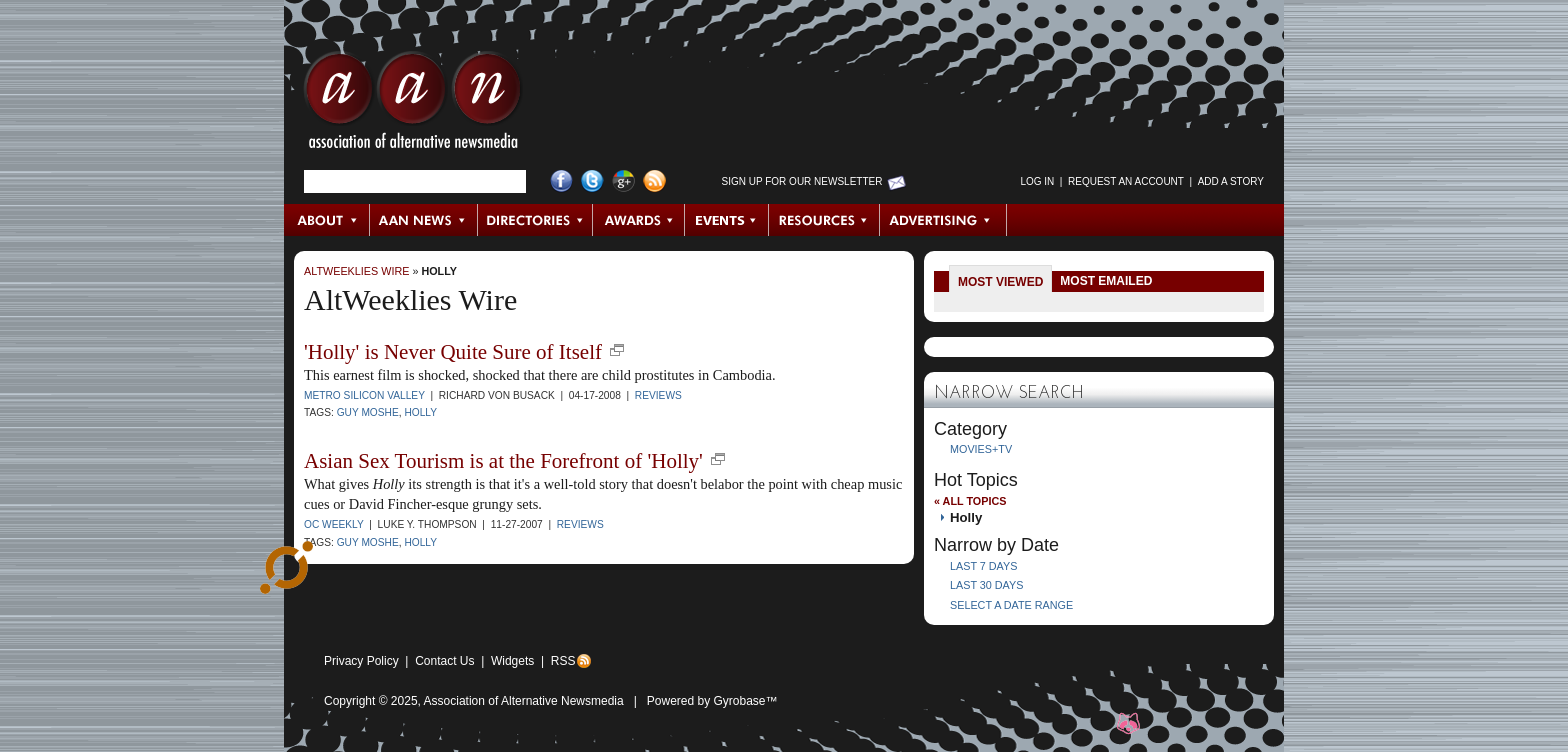 The image size is (1568, 752). What do you see at coordinates (1128, 723) in the screenshot?
I see `open protocols.io website or app` at bounding box center [1128, 723].